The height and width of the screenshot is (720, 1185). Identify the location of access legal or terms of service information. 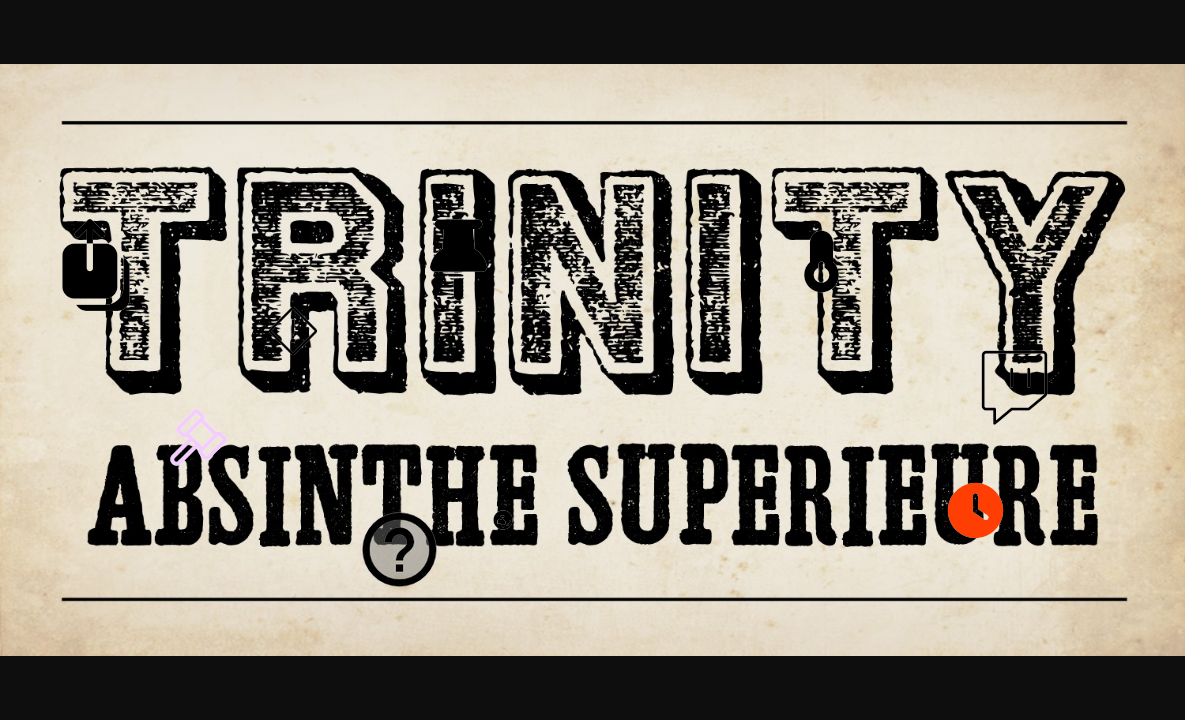
(196, 439).